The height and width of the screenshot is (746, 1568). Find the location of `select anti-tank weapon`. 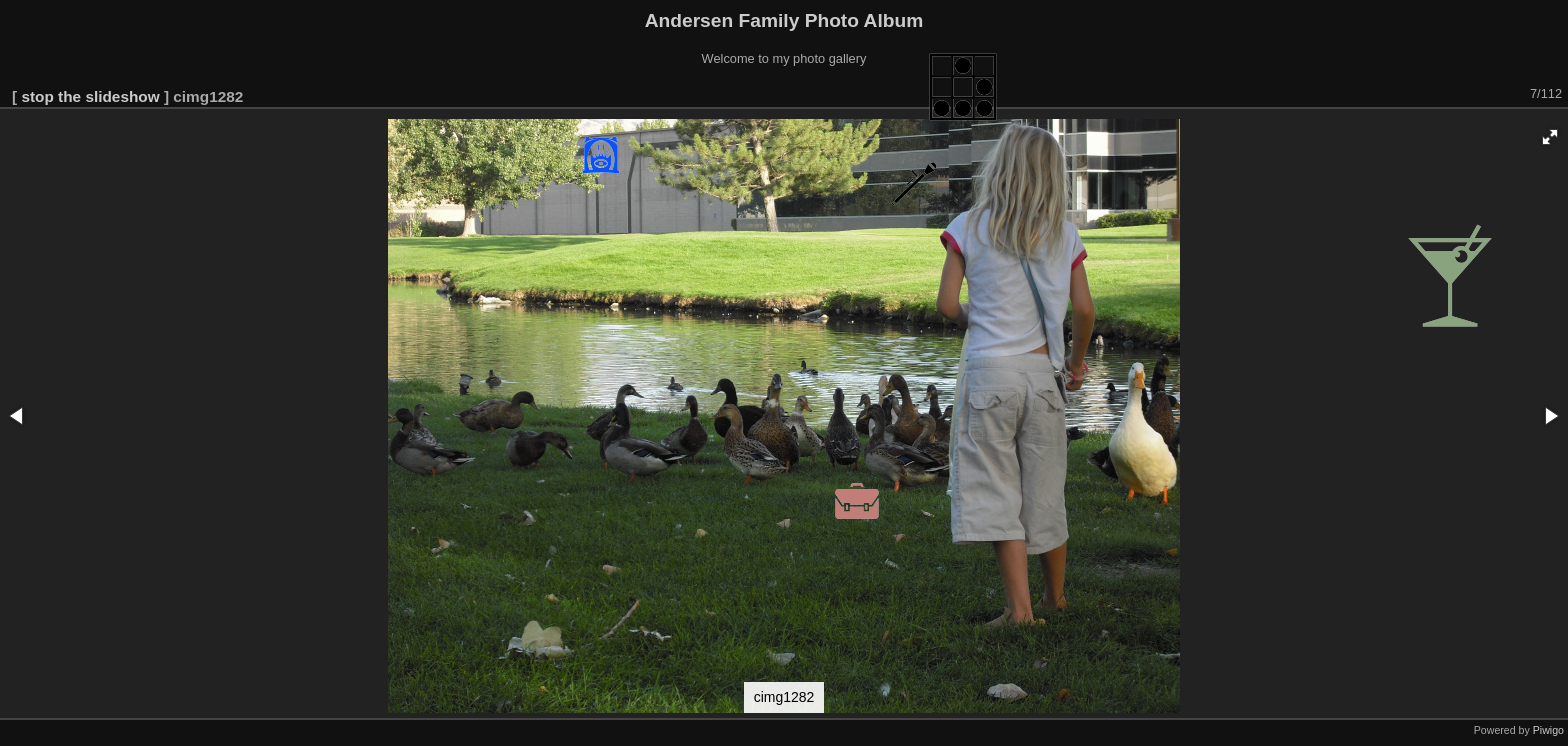

select anti-tank weapon is located at coordinates (914, 184).